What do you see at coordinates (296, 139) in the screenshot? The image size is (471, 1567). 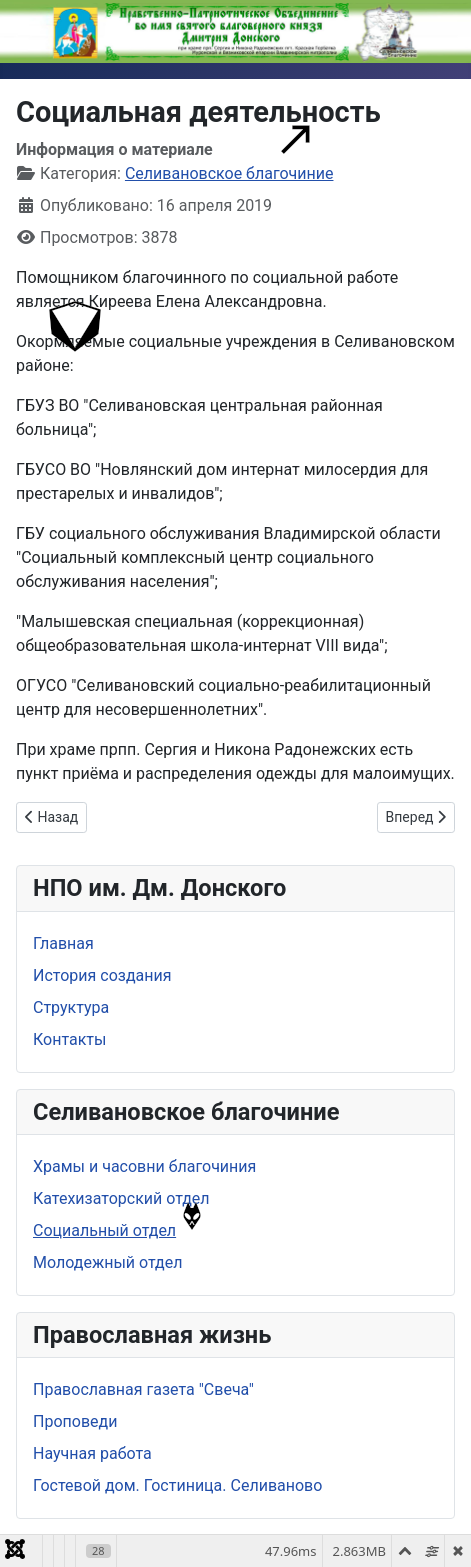 I see `open link in new tab or external window` at bounding box center [296, 139].